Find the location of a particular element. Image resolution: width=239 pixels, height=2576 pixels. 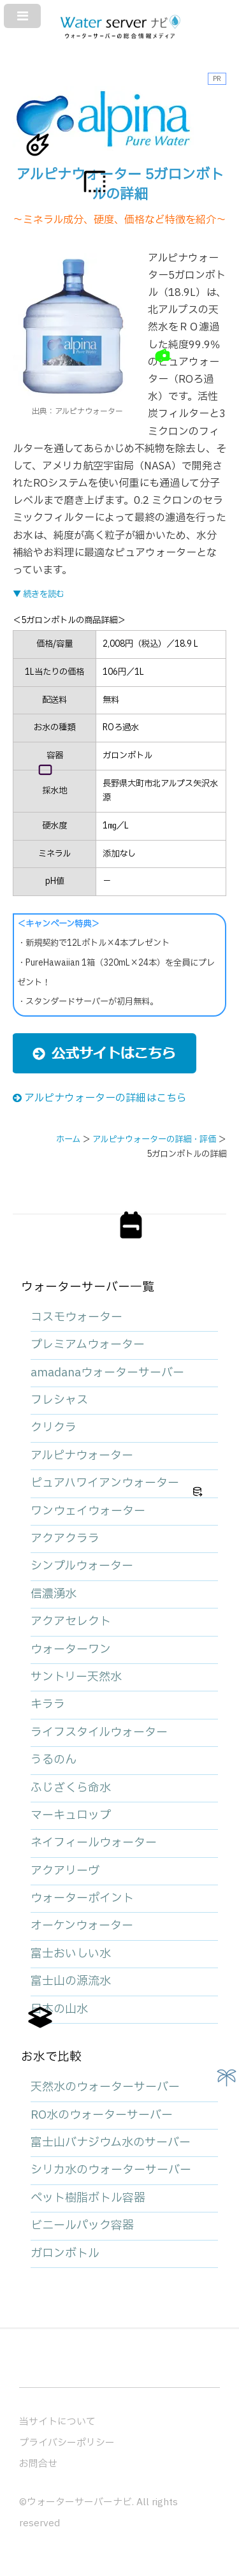

switch to landscape orientation is located at coordinates (45, 770).